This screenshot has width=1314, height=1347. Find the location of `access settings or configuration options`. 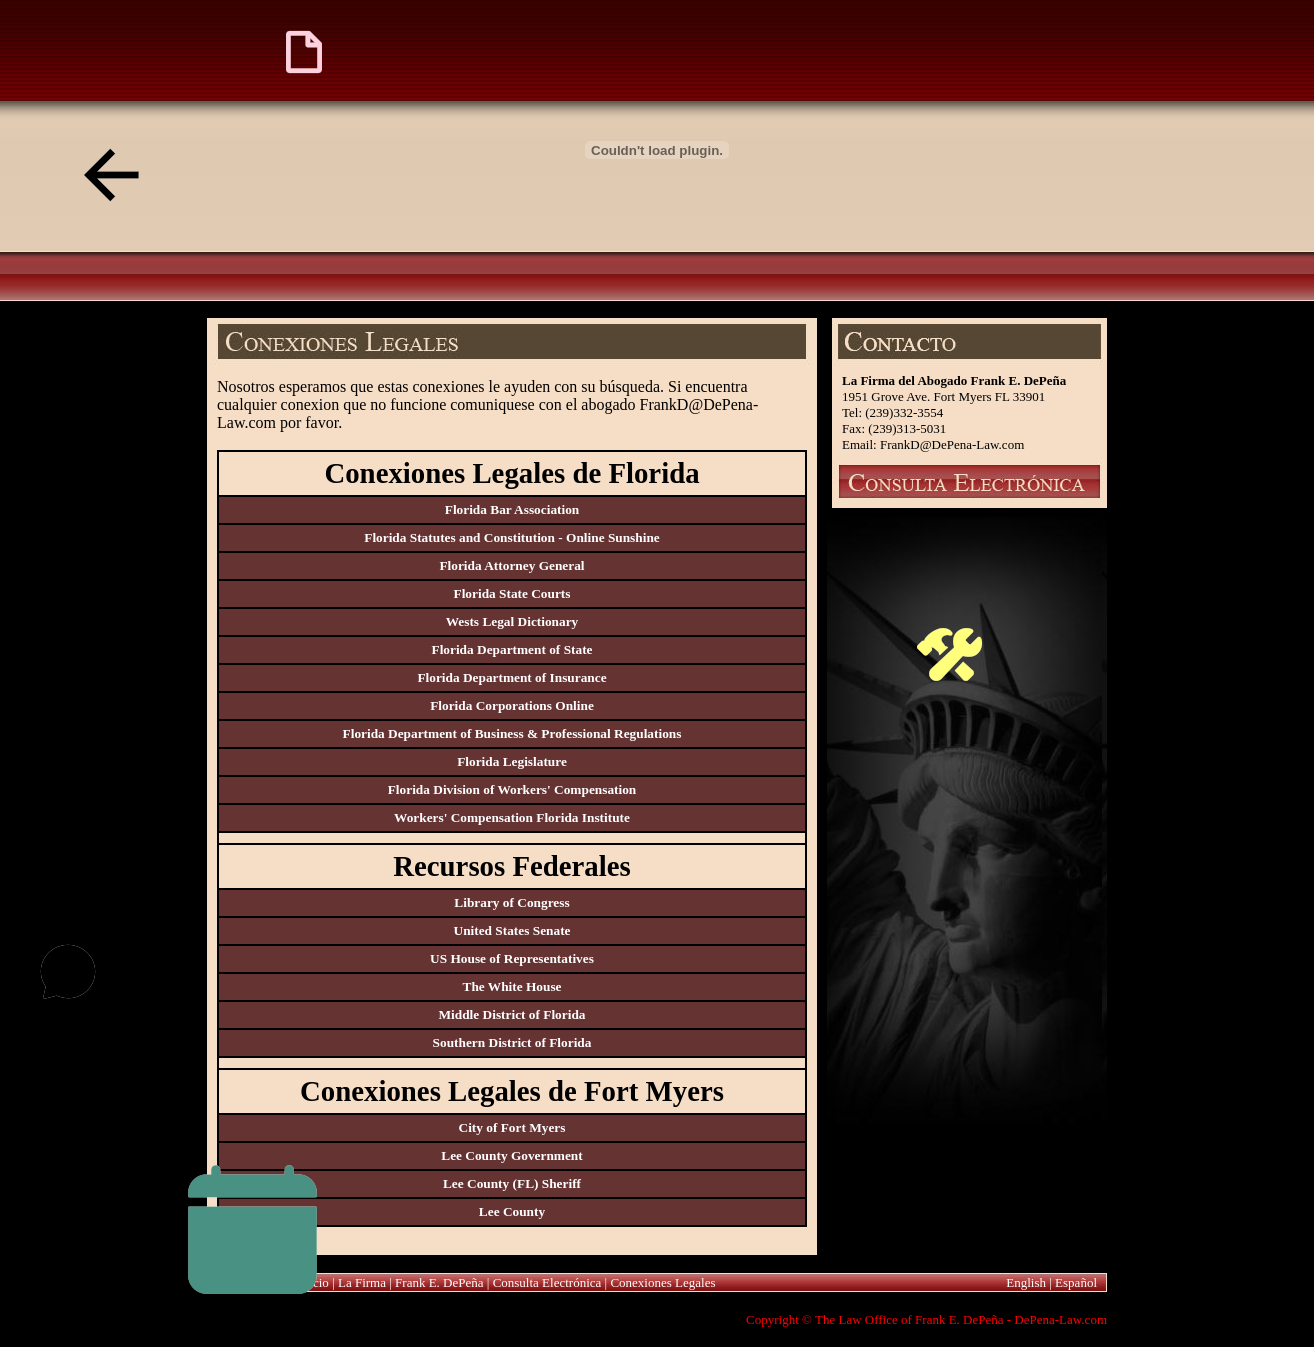

access settings or configuration options is located at coordinates (949, 654).